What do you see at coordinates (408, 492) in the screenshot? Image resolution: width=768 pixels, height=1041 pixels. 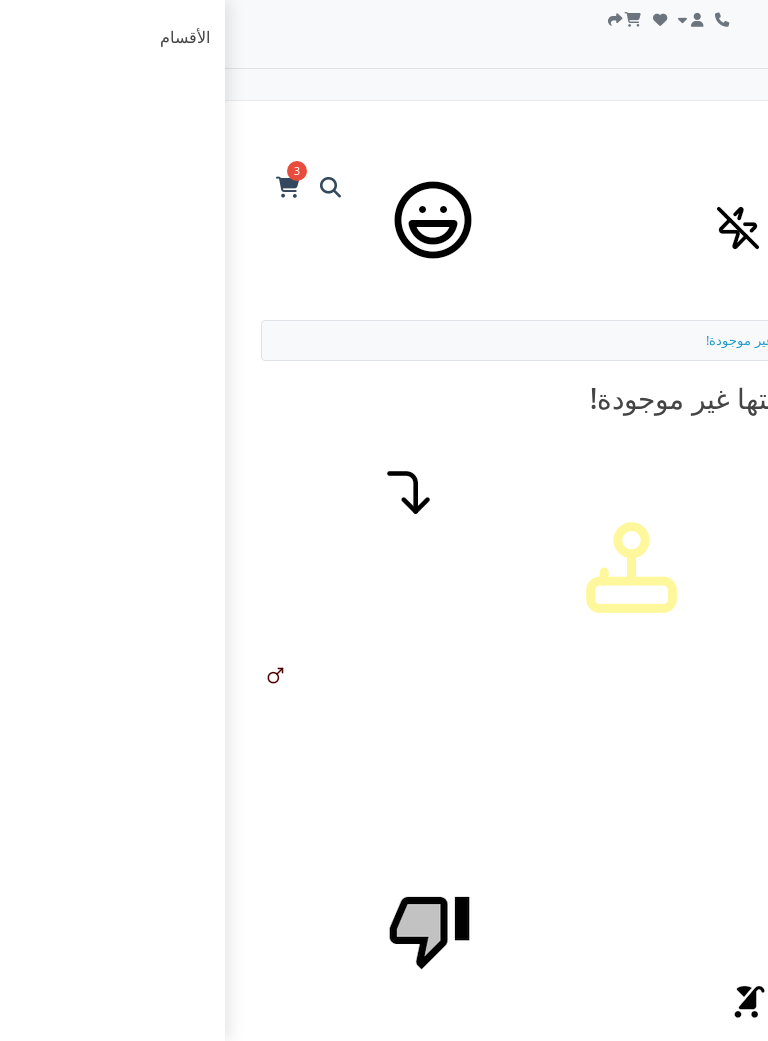 I see `navigate right then down` at bounding box center [408, 492].